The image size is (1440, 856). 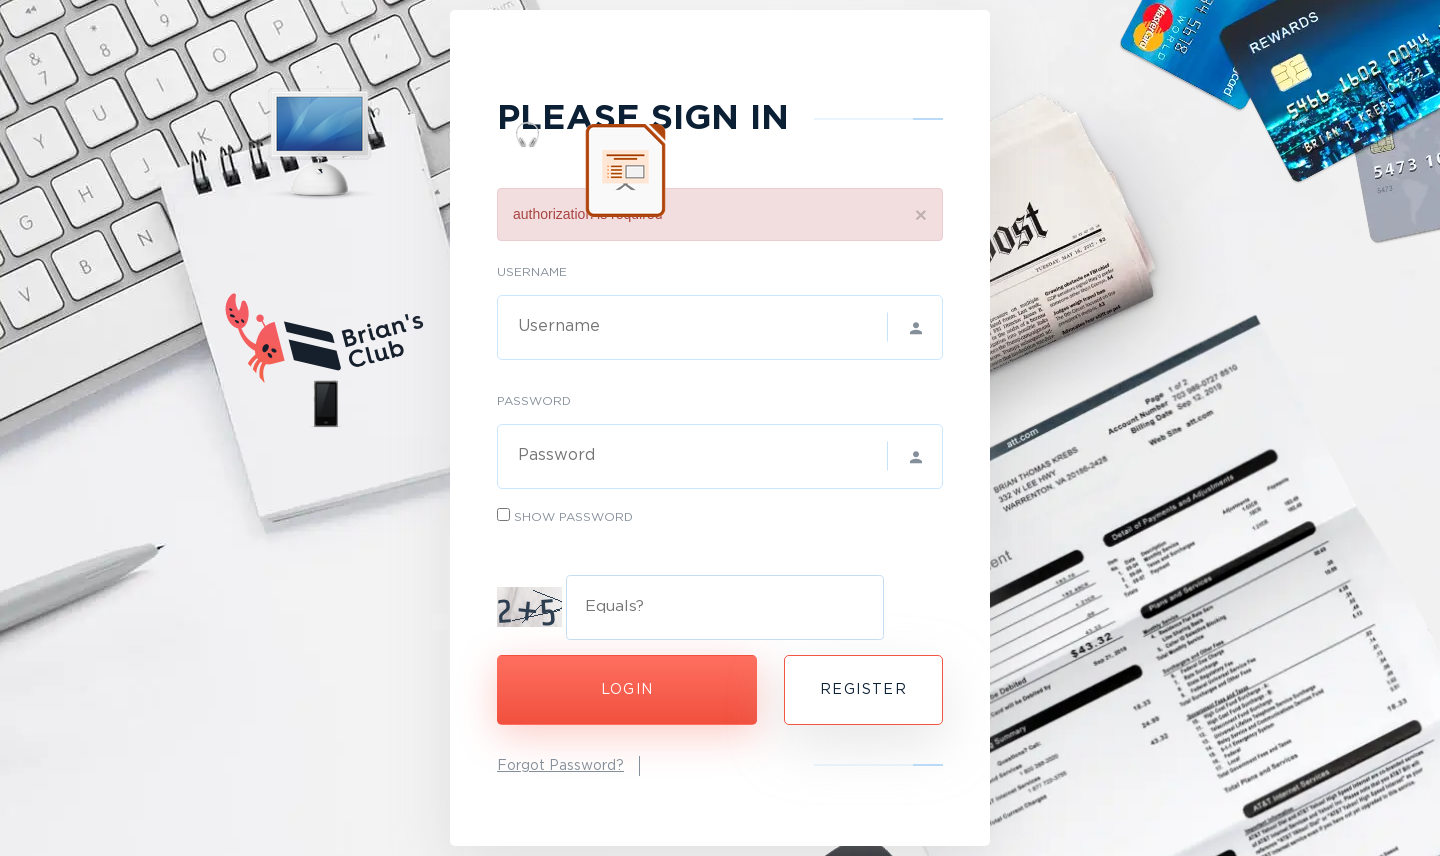 I want to click on indicates an iMac G4 device in system settings, so click(x=319, y=137).